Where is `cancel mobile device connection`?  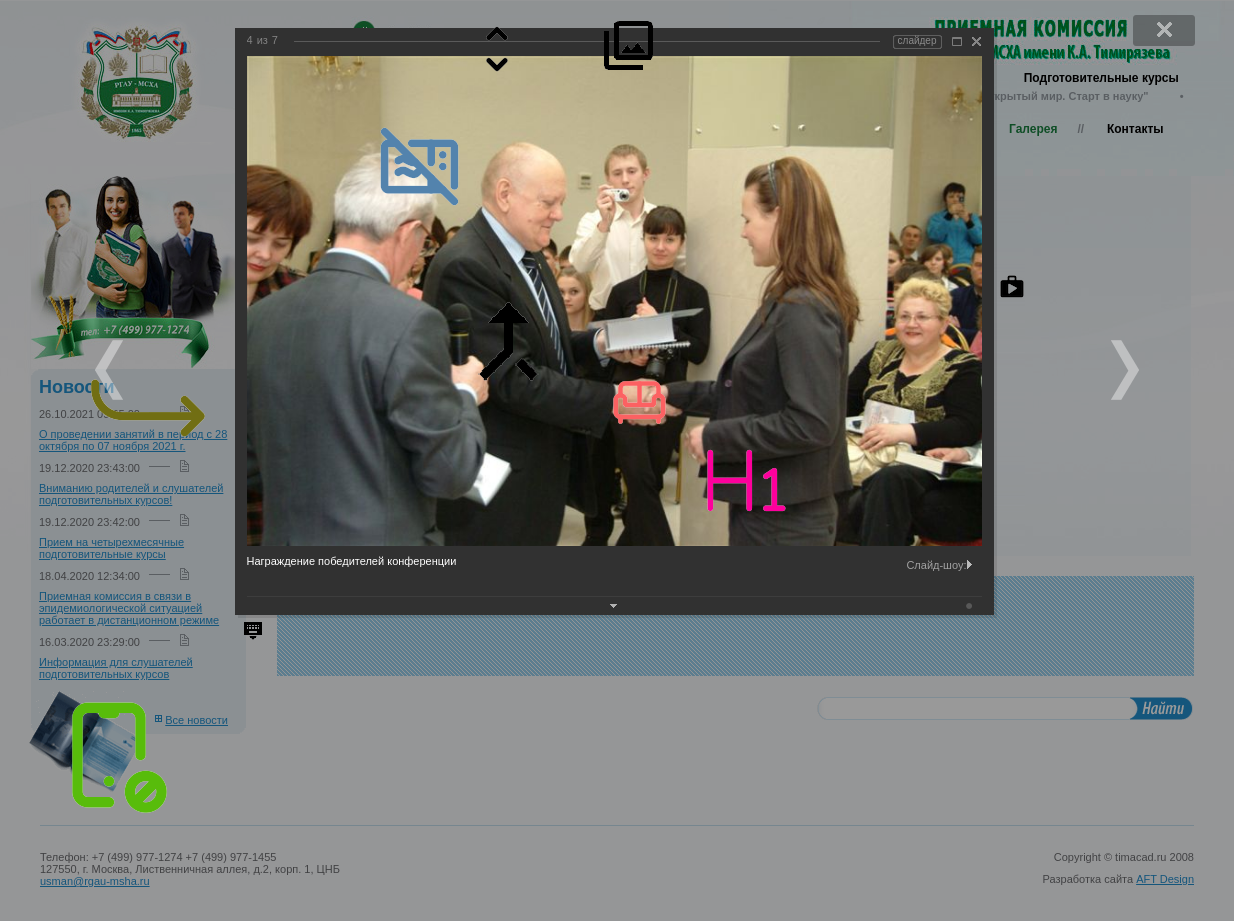 cancel mobile device connection is located at coordinates (109, 755).